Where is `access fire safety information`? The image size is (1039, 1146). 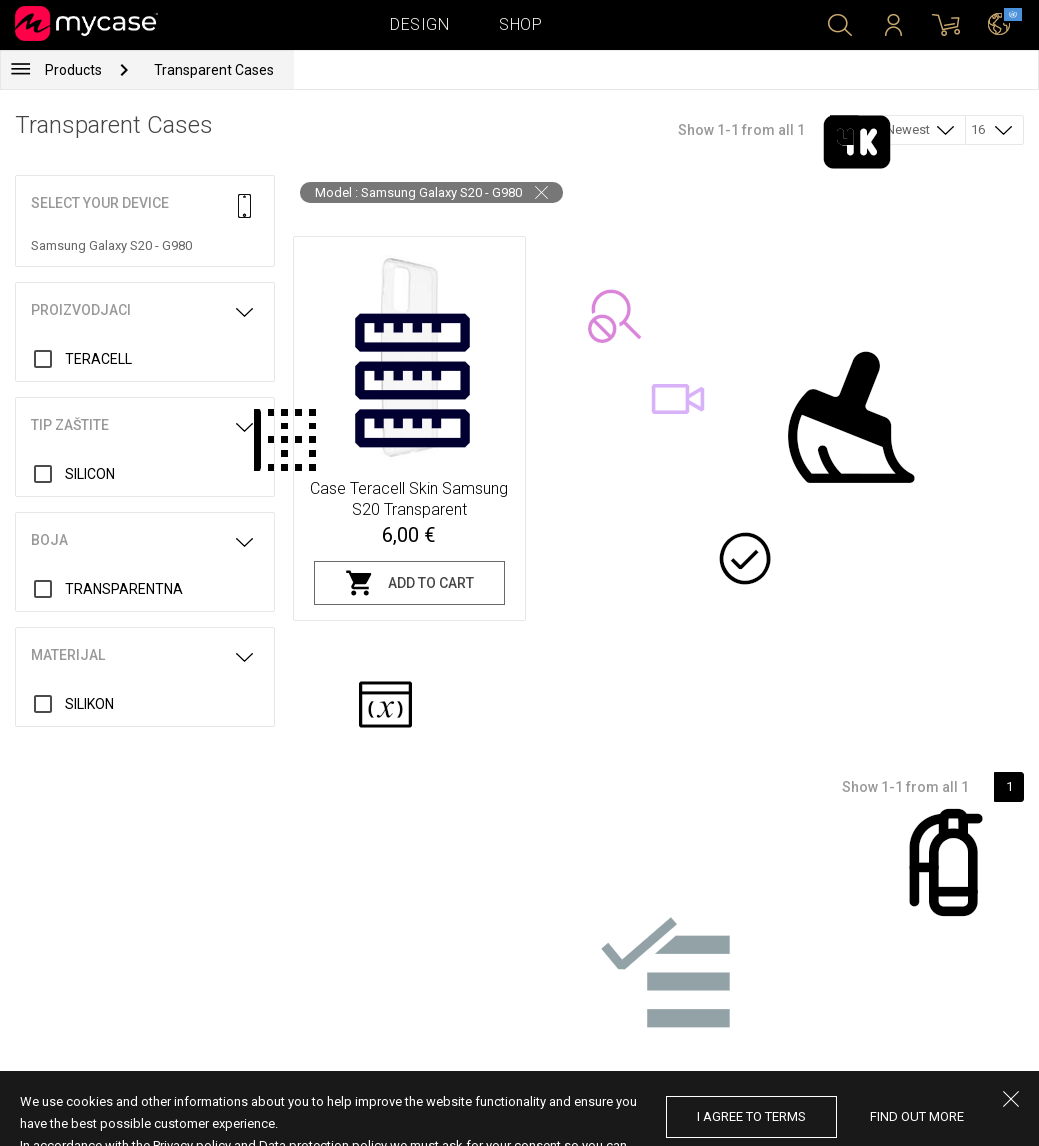 access fire safety information is located at coordinates (948, 862).